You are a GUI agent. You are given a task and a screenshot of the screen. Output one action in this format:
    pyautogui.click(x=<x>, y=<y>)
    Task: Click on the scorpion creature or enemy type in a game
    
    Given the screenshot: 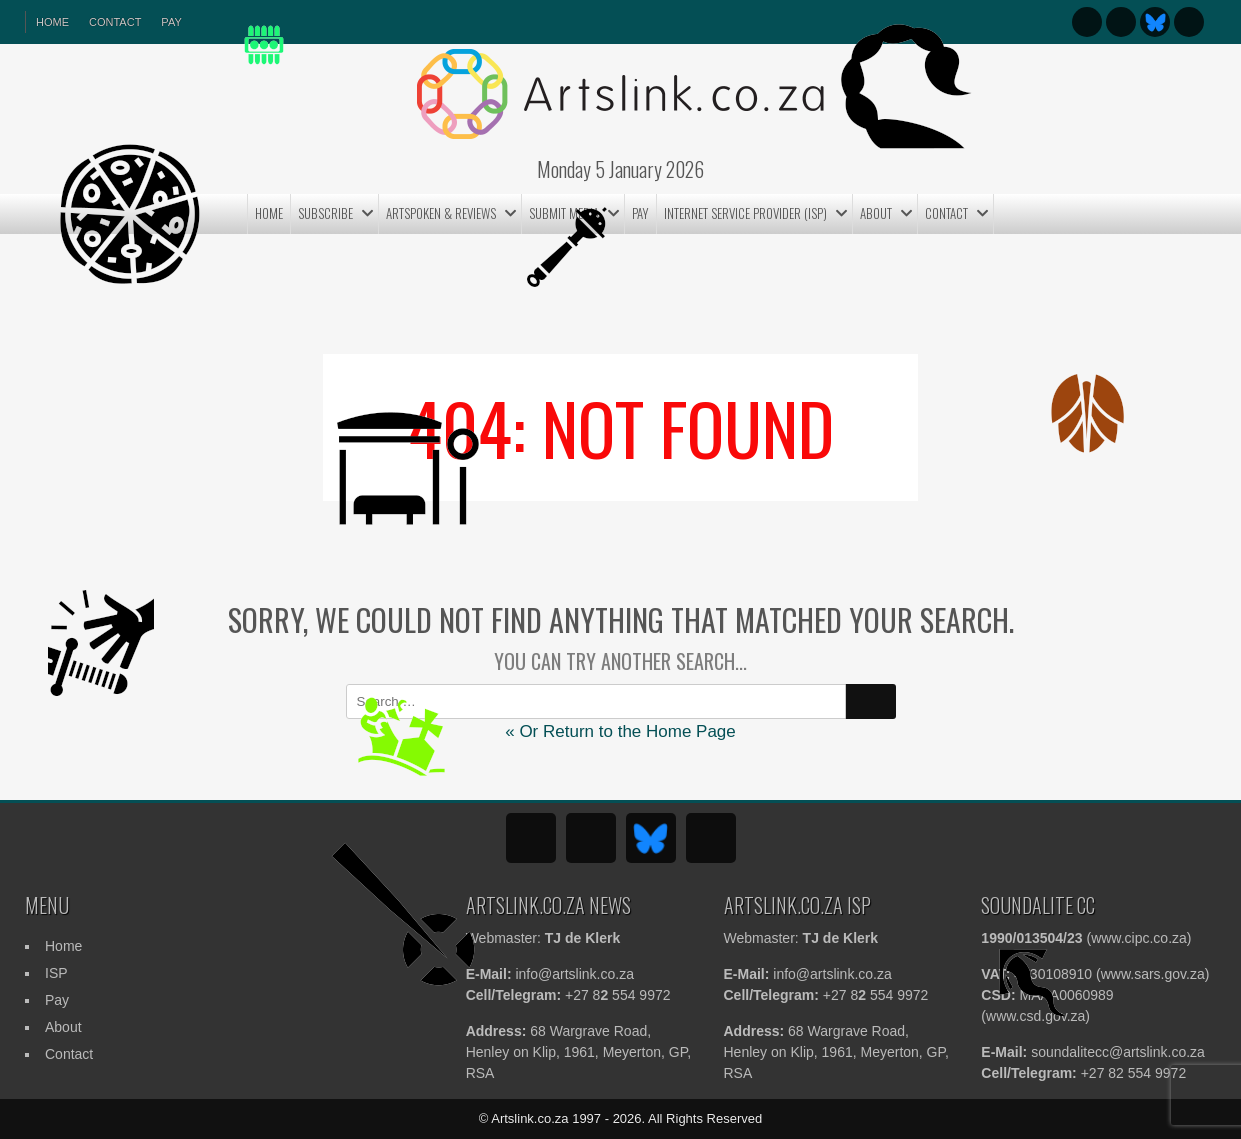 What is the action you would take?
    pyautogui.click(x=905, y=82)
    